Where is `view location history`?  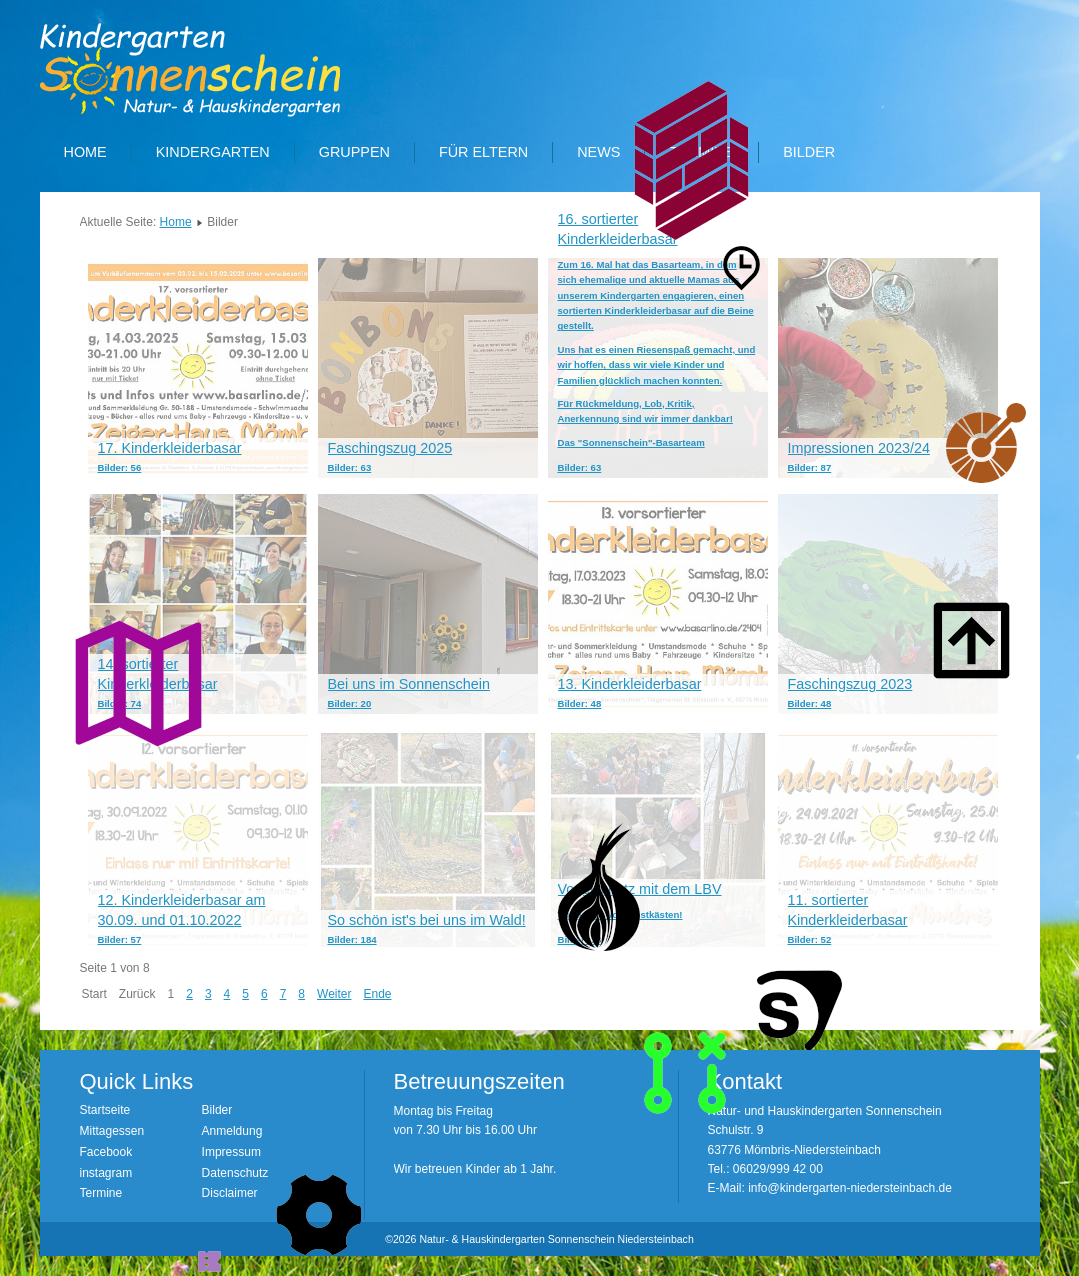
view location history is located at coordinates (741, 266).